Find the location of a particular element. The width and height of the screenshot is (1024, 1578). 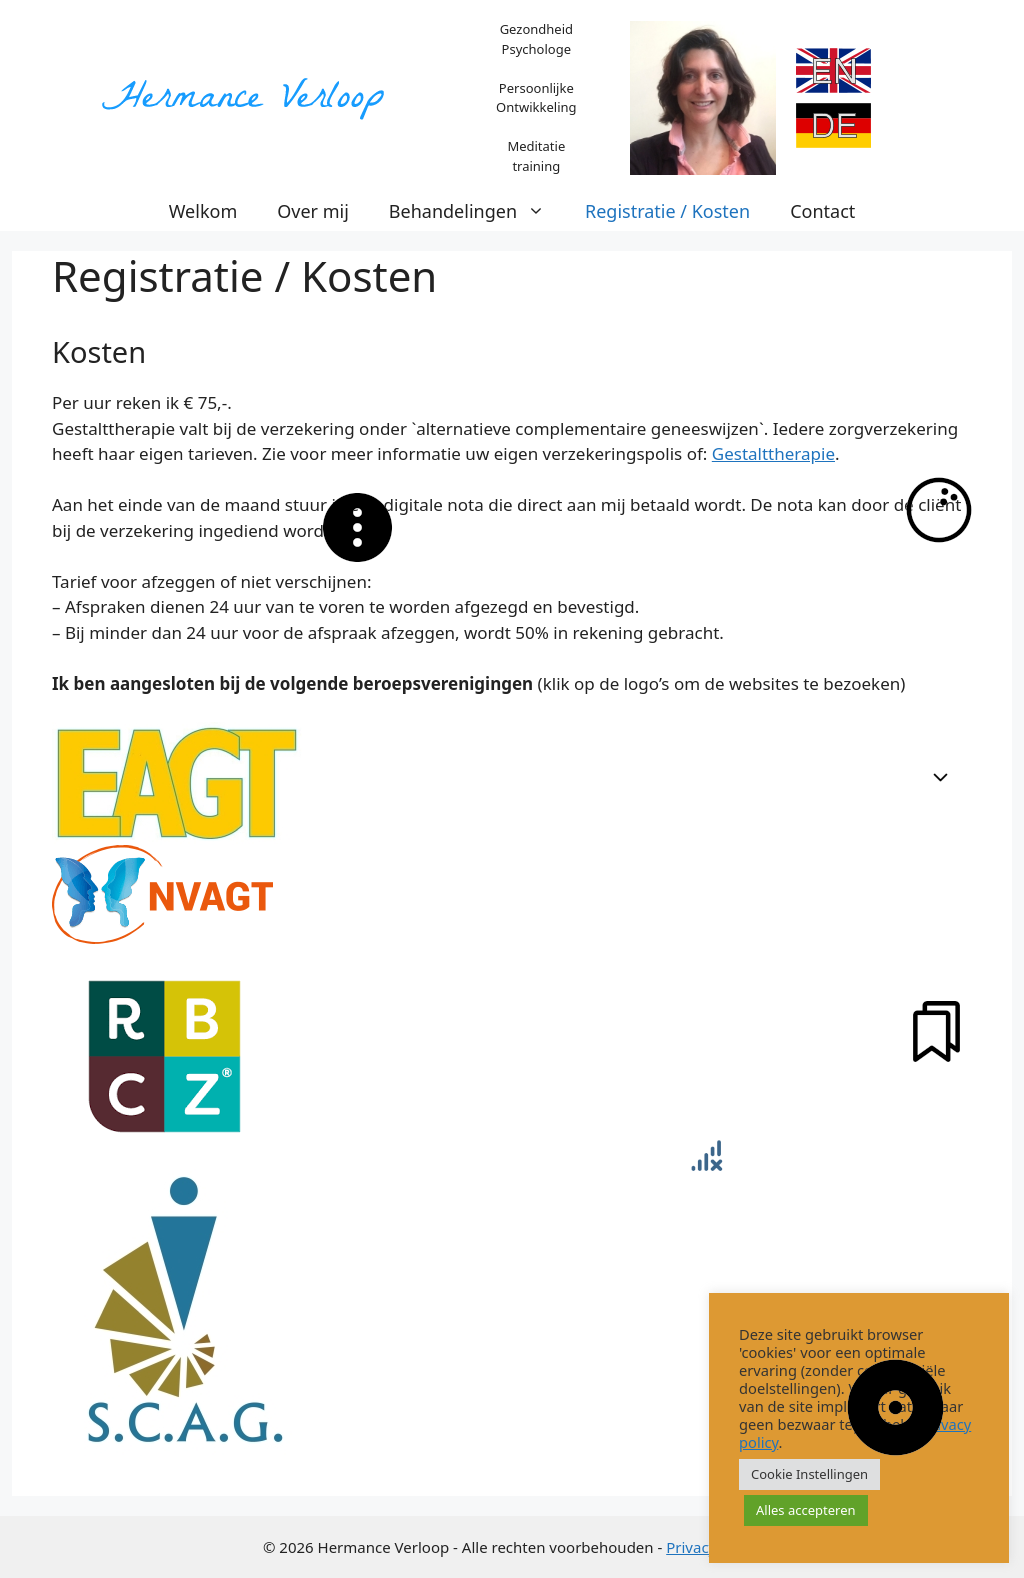

open more options menu is located at coordinates (357, 527).